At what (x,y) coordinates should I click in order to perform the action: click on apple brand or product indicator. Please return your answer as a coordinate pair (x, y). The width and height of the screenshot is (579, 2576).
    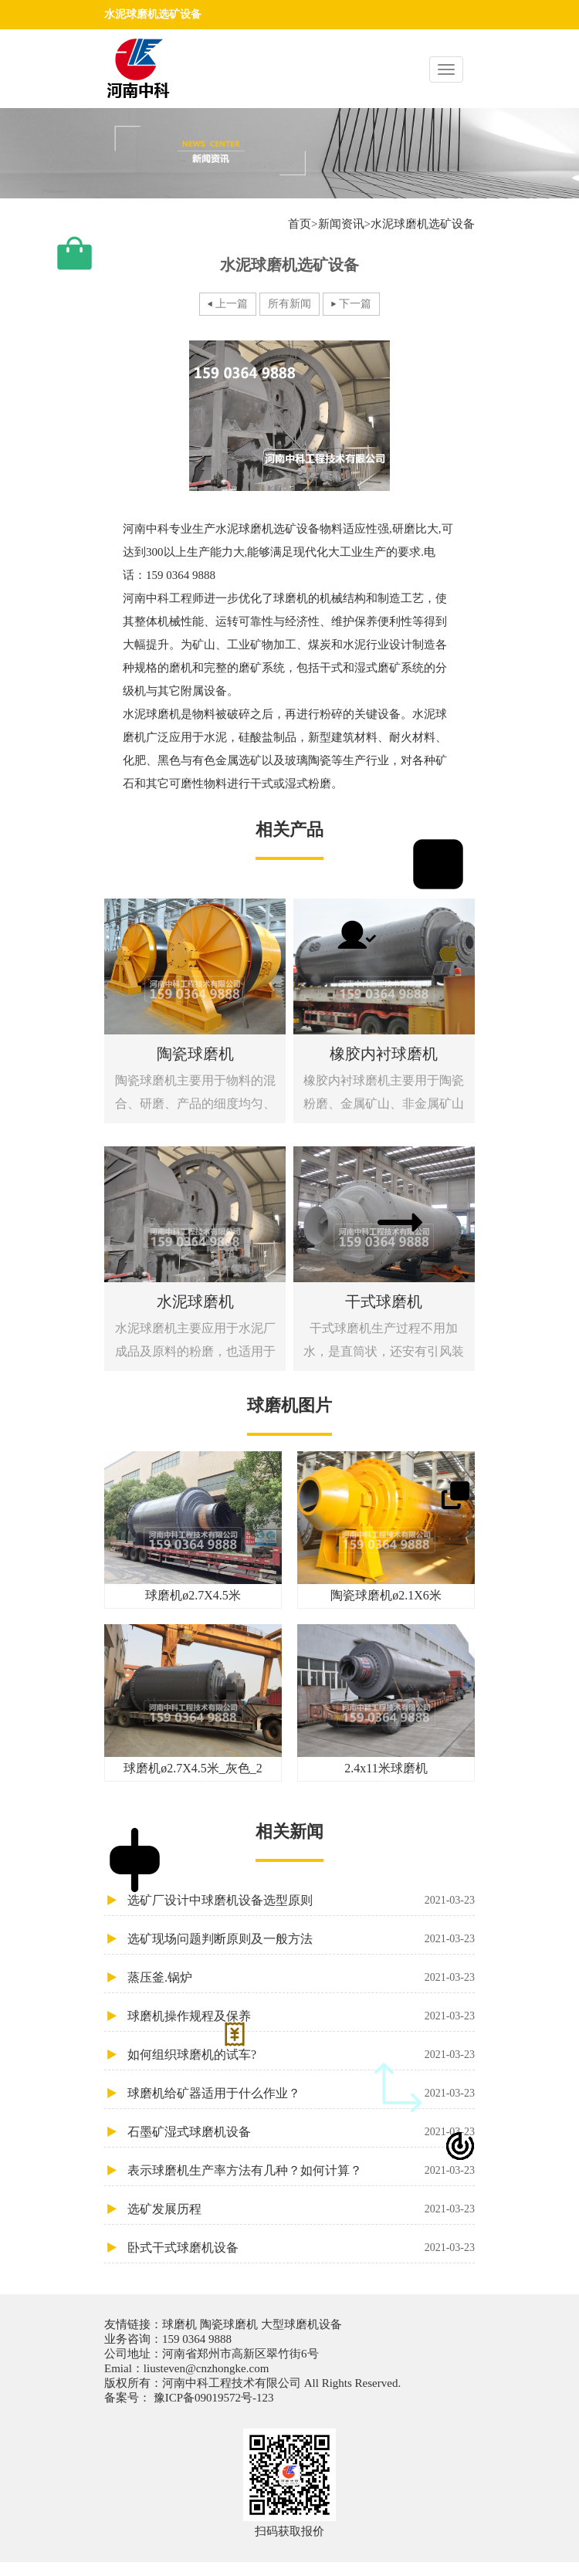
    Looking at the image, I should click on (449, 953).